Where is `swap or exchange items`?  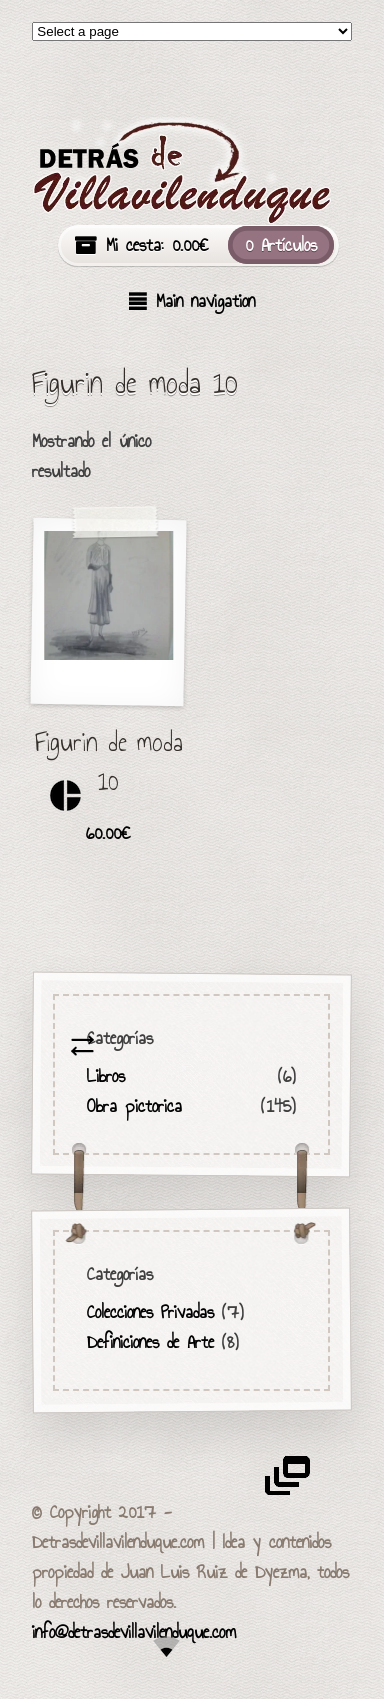
swap or exchange items is located at coordinates (82, 1045).